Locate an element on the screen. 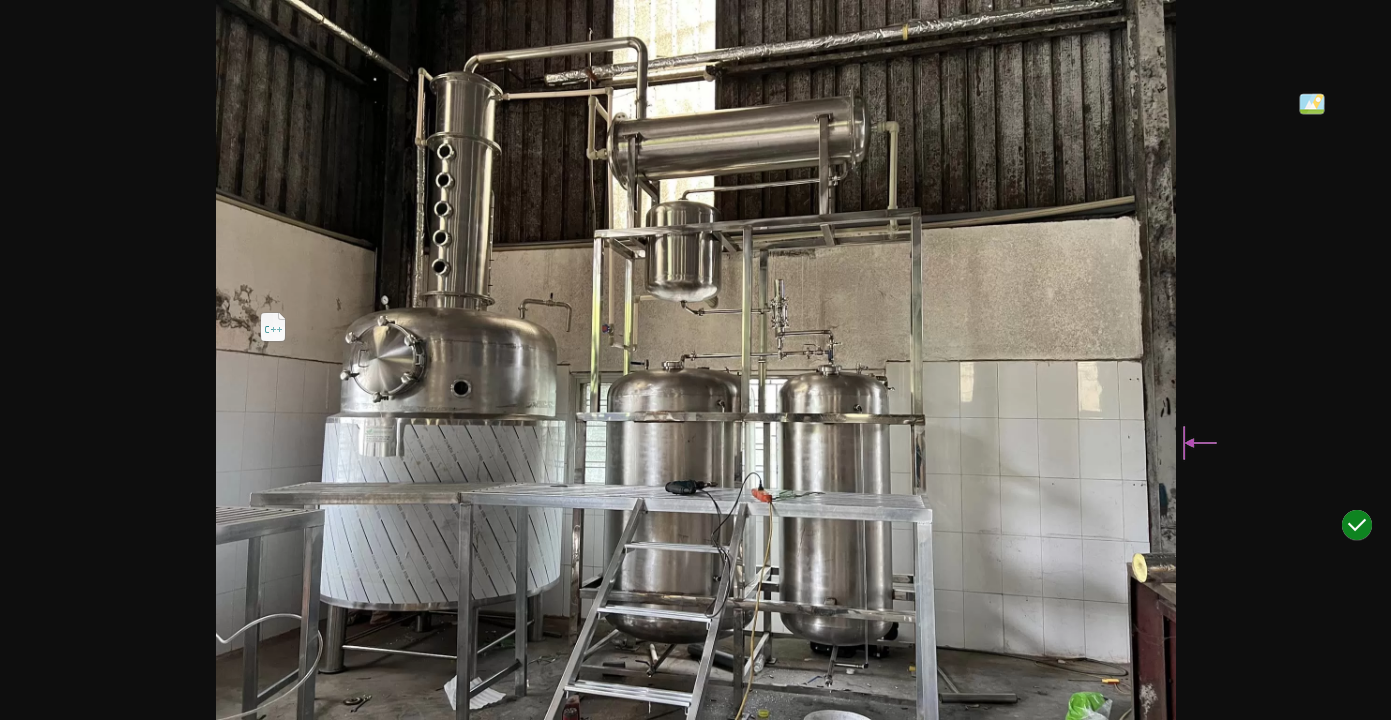 This screenshot has width=1391, height=720. go to the first item in a list or sequence is located at coordinates (1200, 443).